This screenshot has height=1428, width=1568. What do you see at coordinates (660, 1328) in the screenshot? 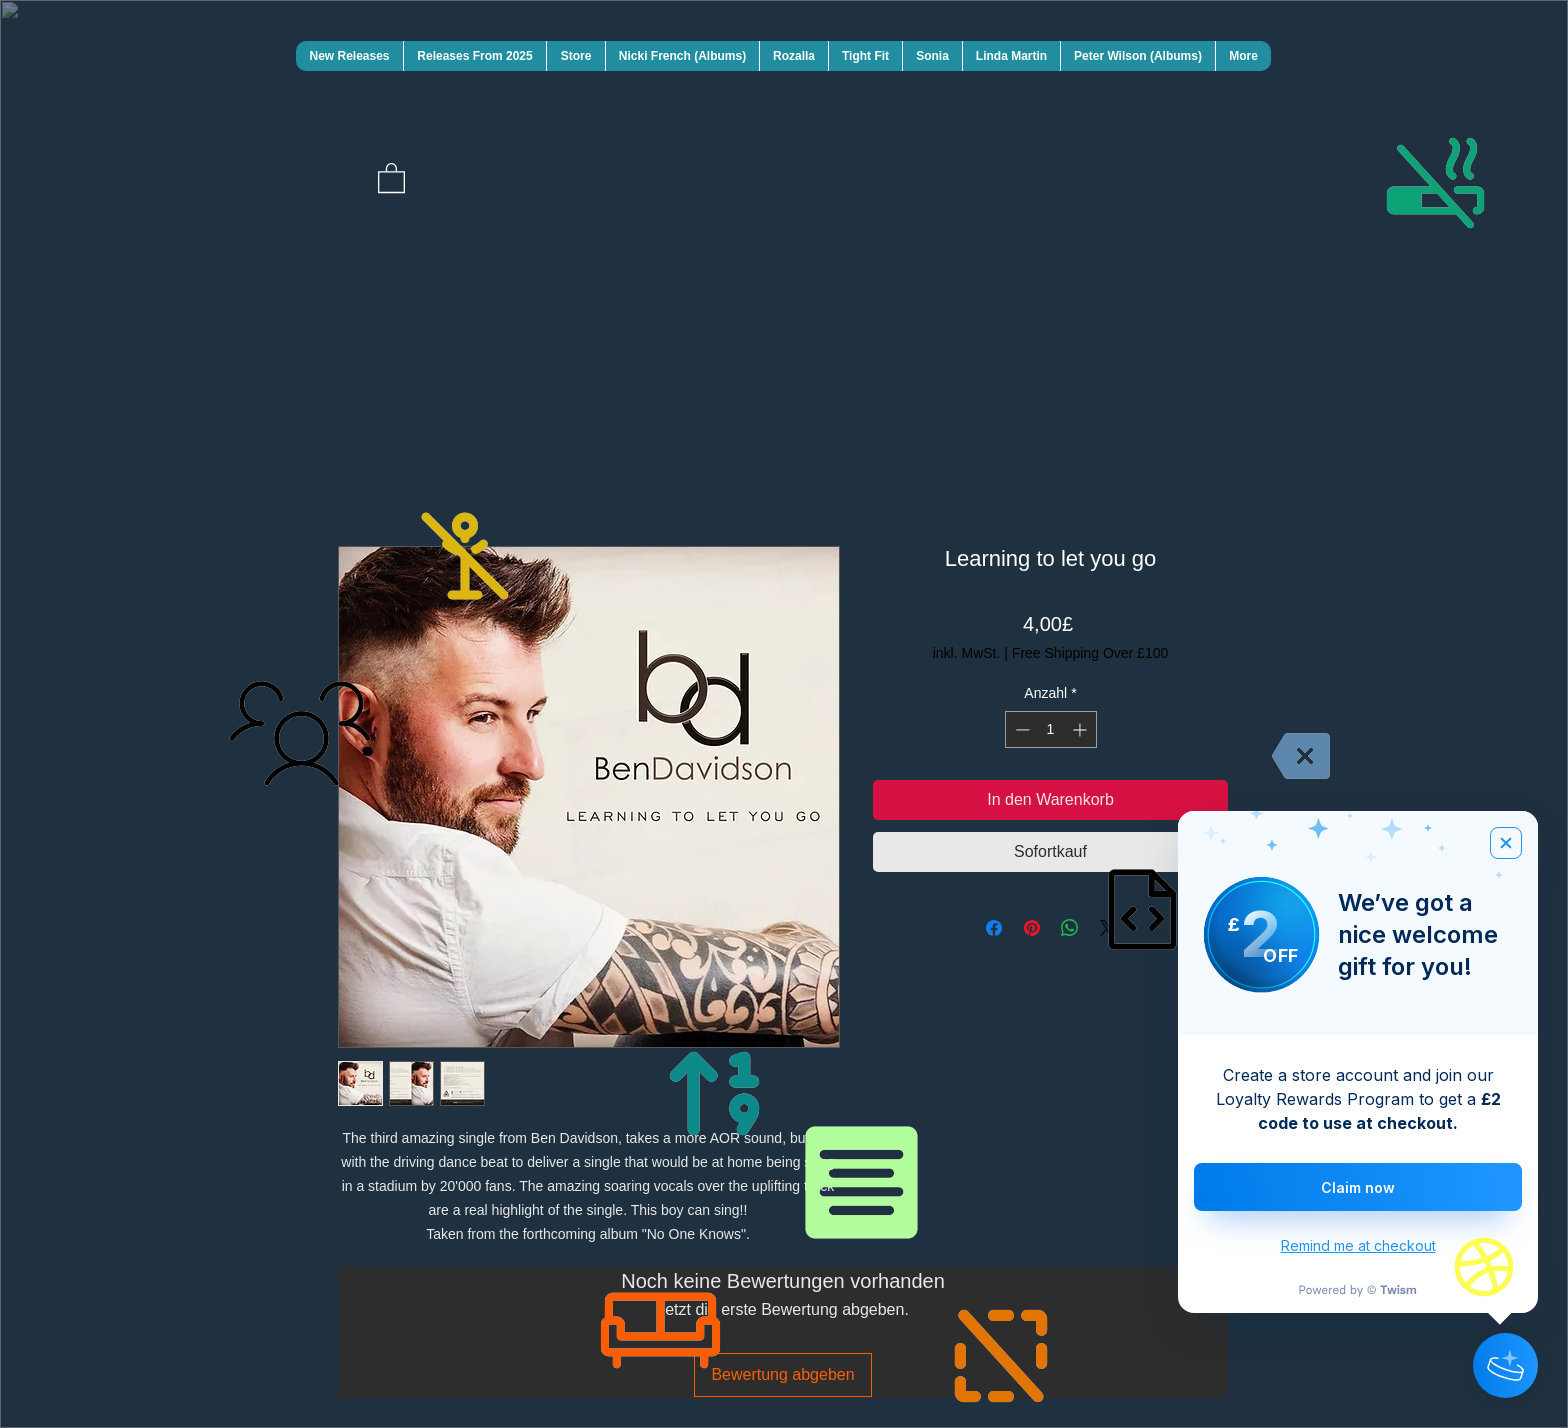
I see `browse furniture or home decor` at bounding box center [660, 1328].